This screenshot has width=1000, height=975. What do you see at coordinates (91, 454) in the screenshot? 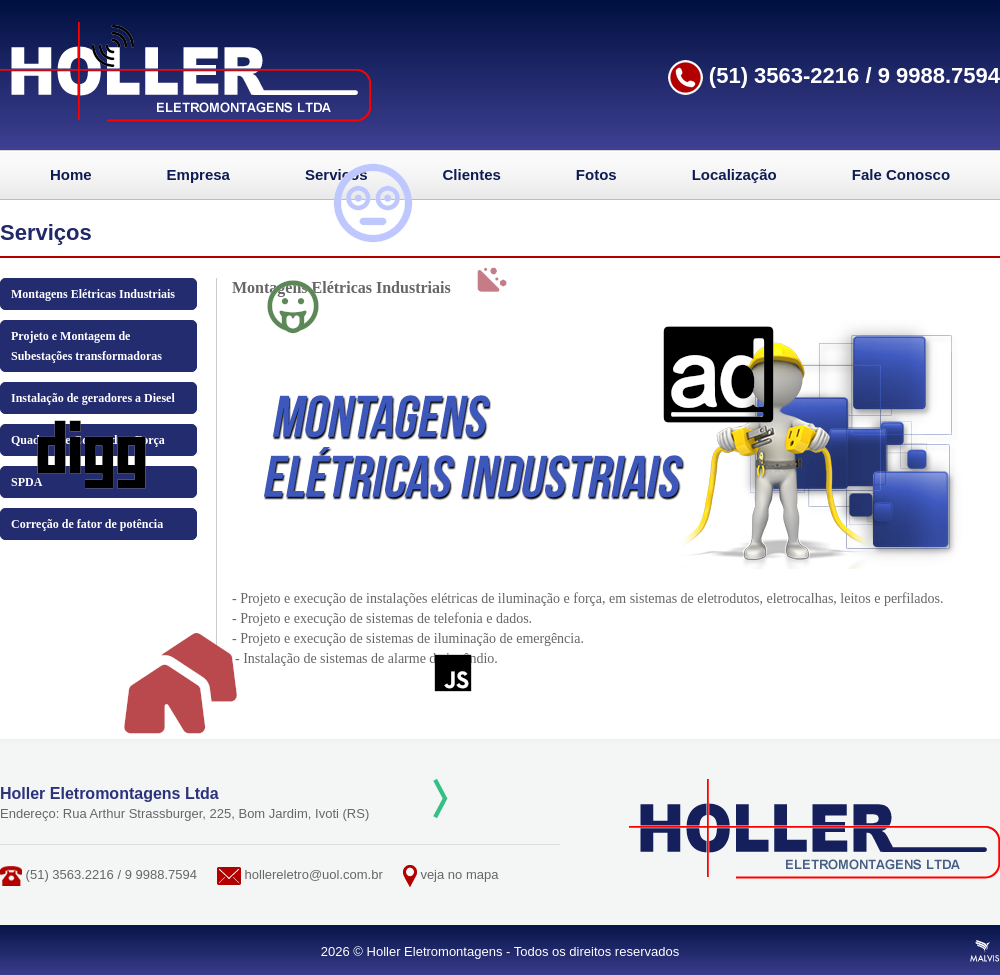
I see `visit digg social news website` at bounding box center [91, 454].